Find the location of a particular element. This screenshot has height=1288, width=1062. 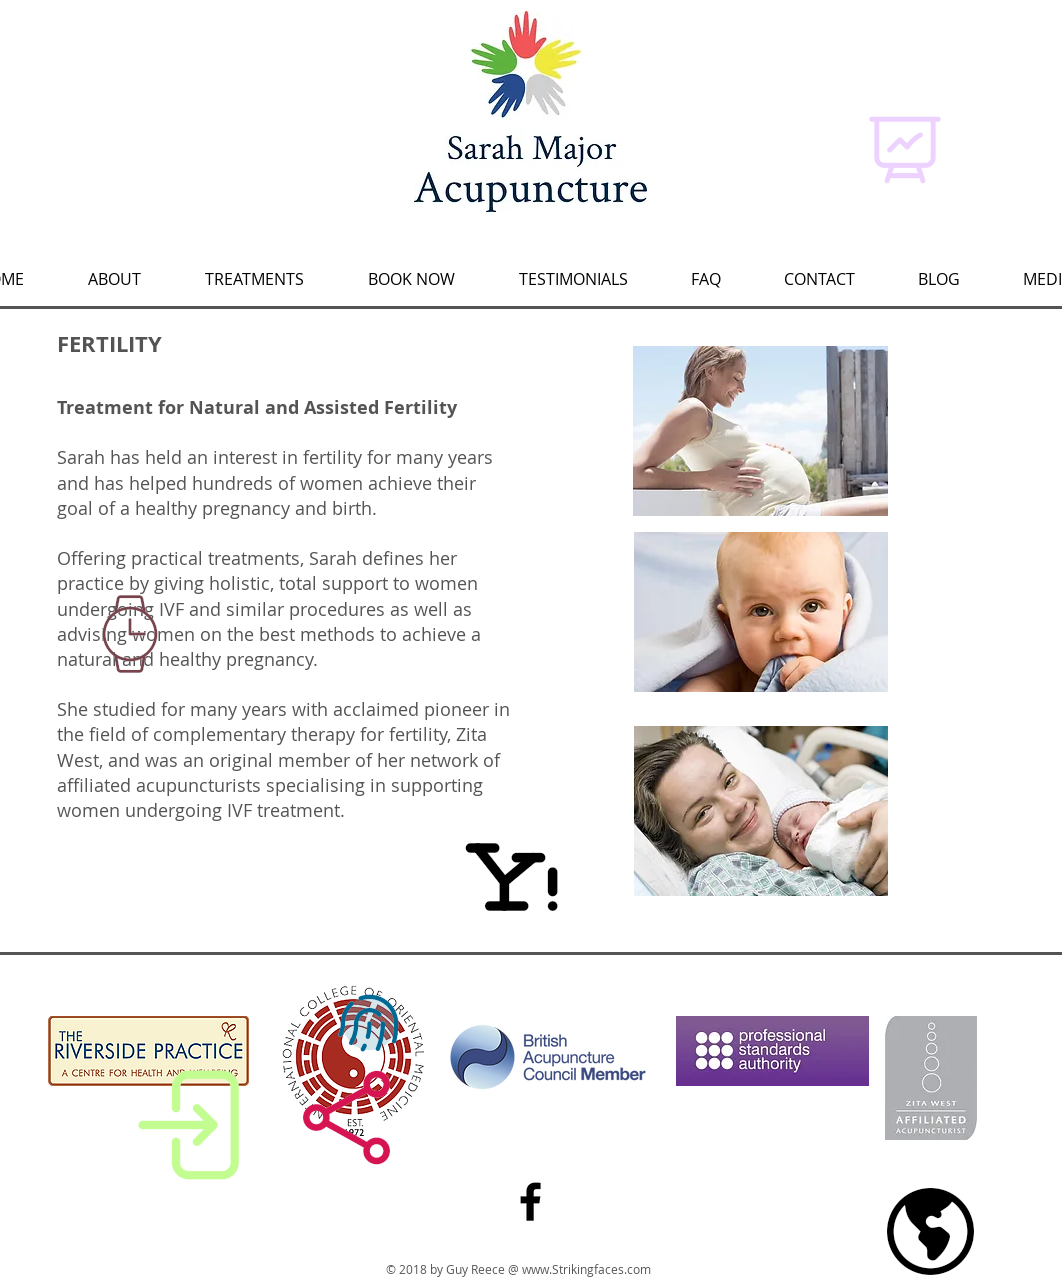

share content with others is located at coordinates (346, 1117).